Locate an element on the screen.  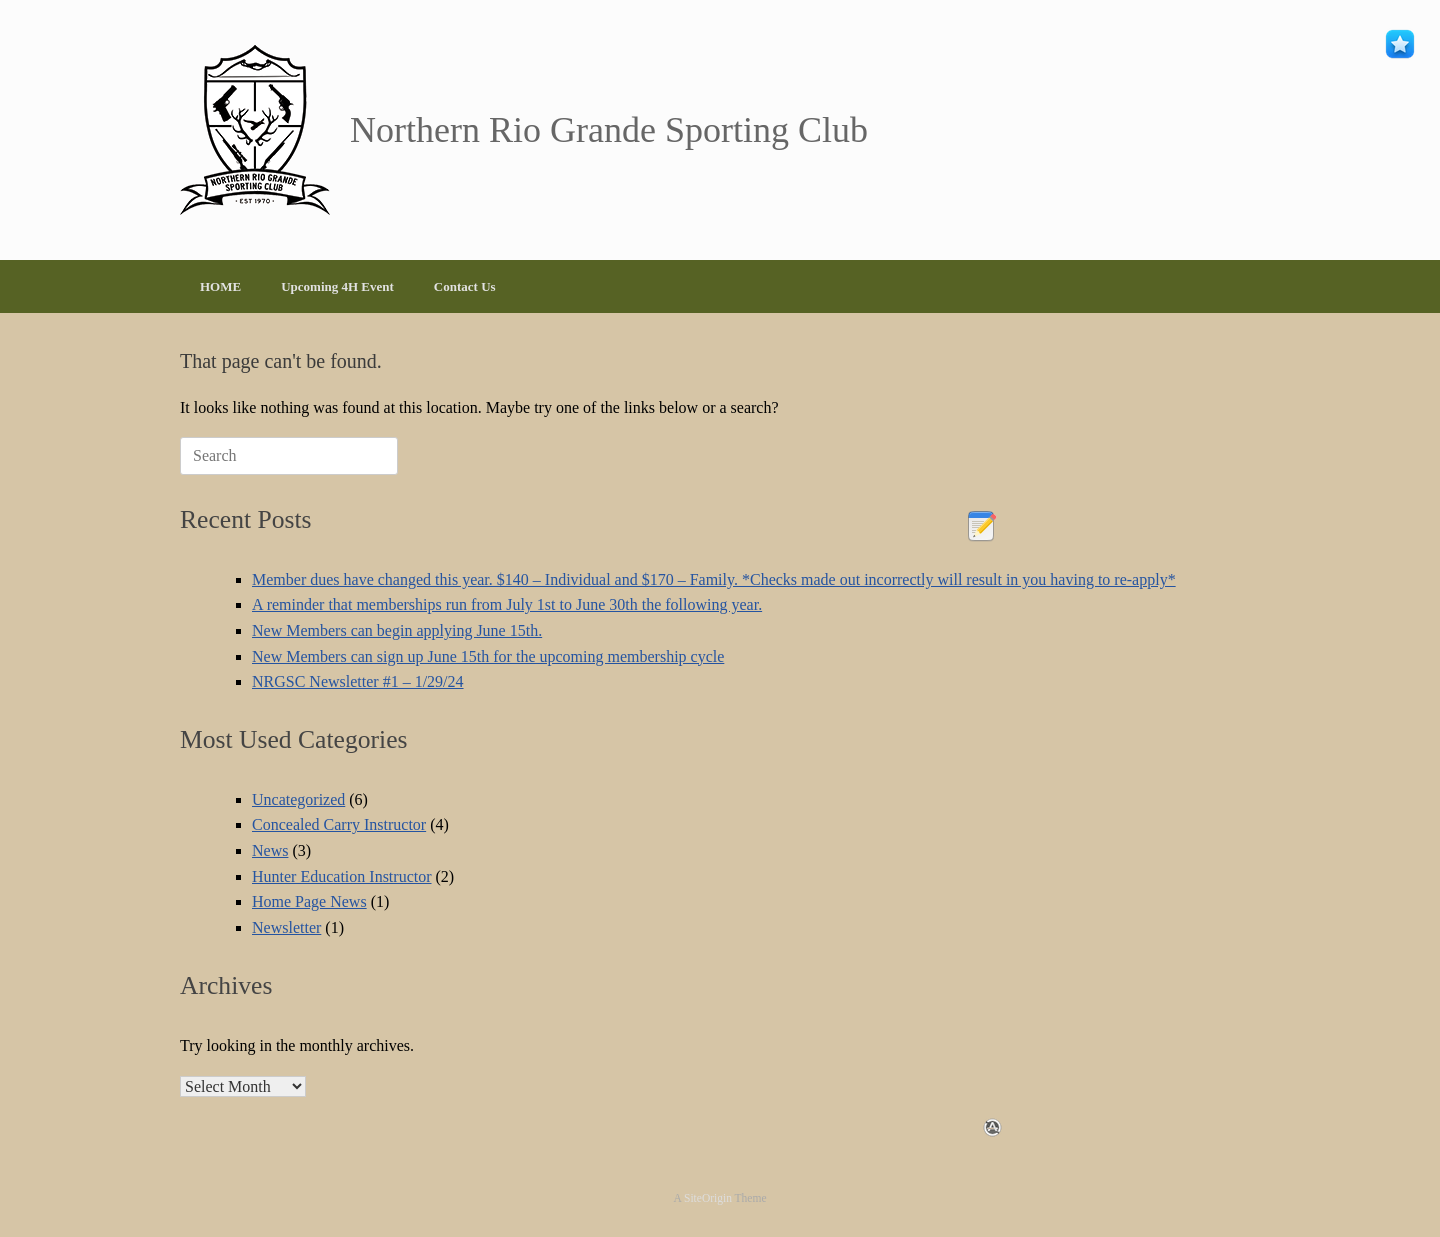
open compizconfig settings manager is located at coordinates (1400, 44).